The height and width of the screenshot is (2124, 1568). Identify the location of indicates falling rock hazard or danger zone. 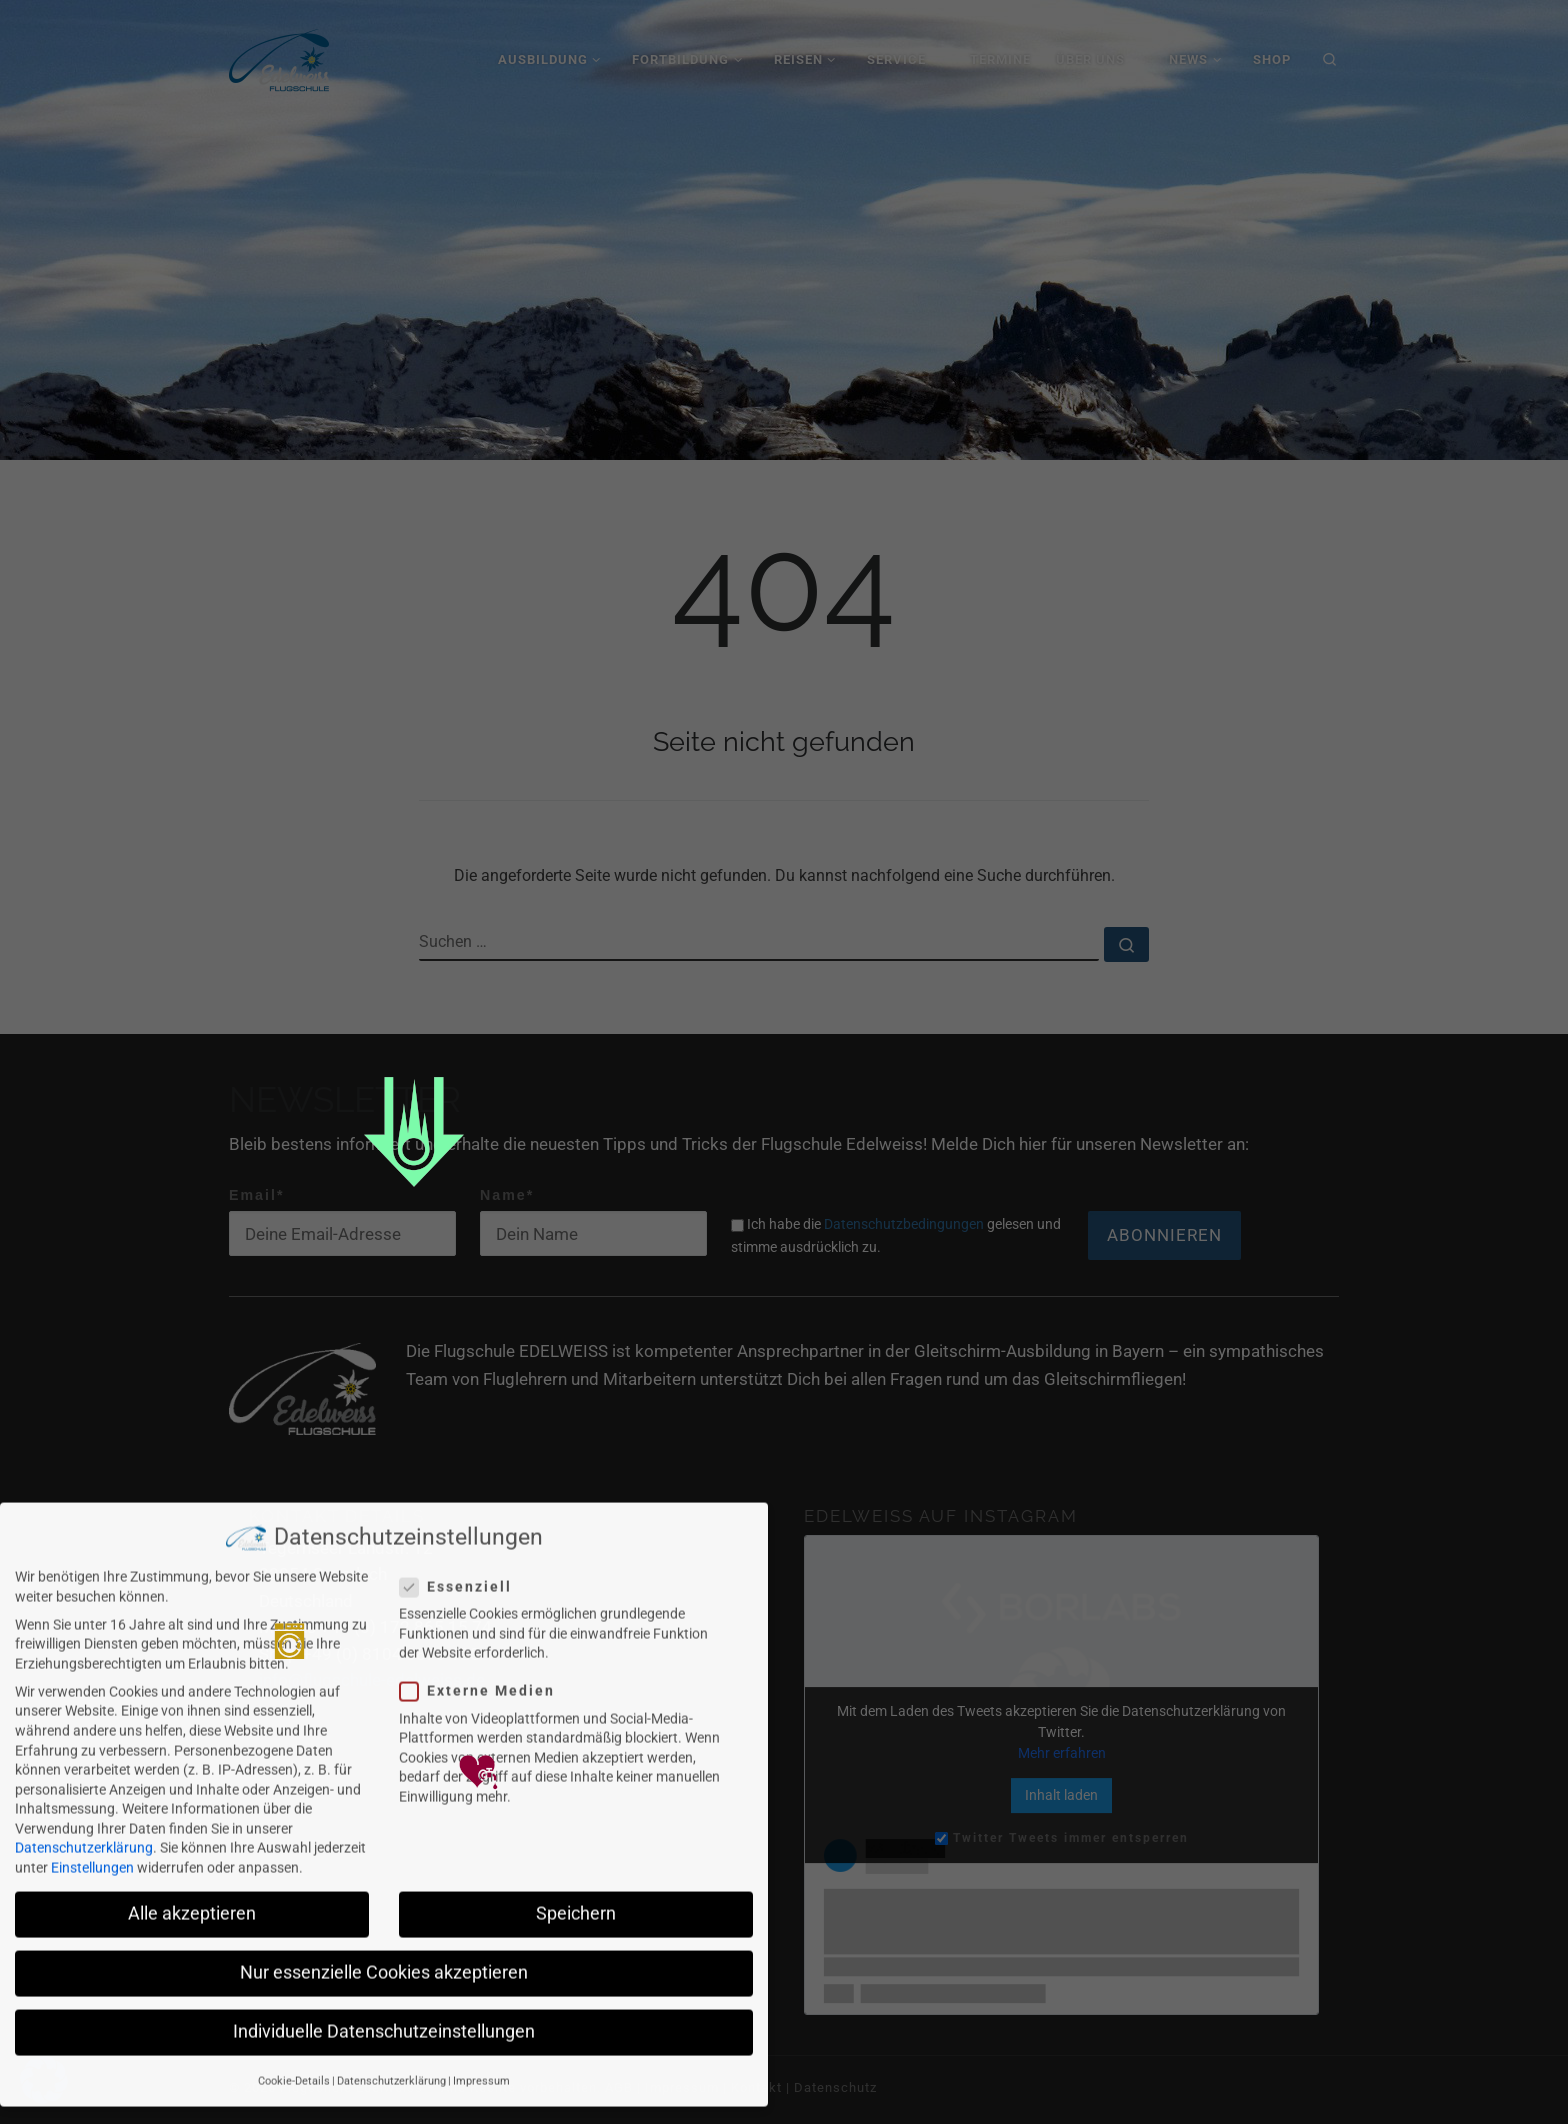
(414, 1132).